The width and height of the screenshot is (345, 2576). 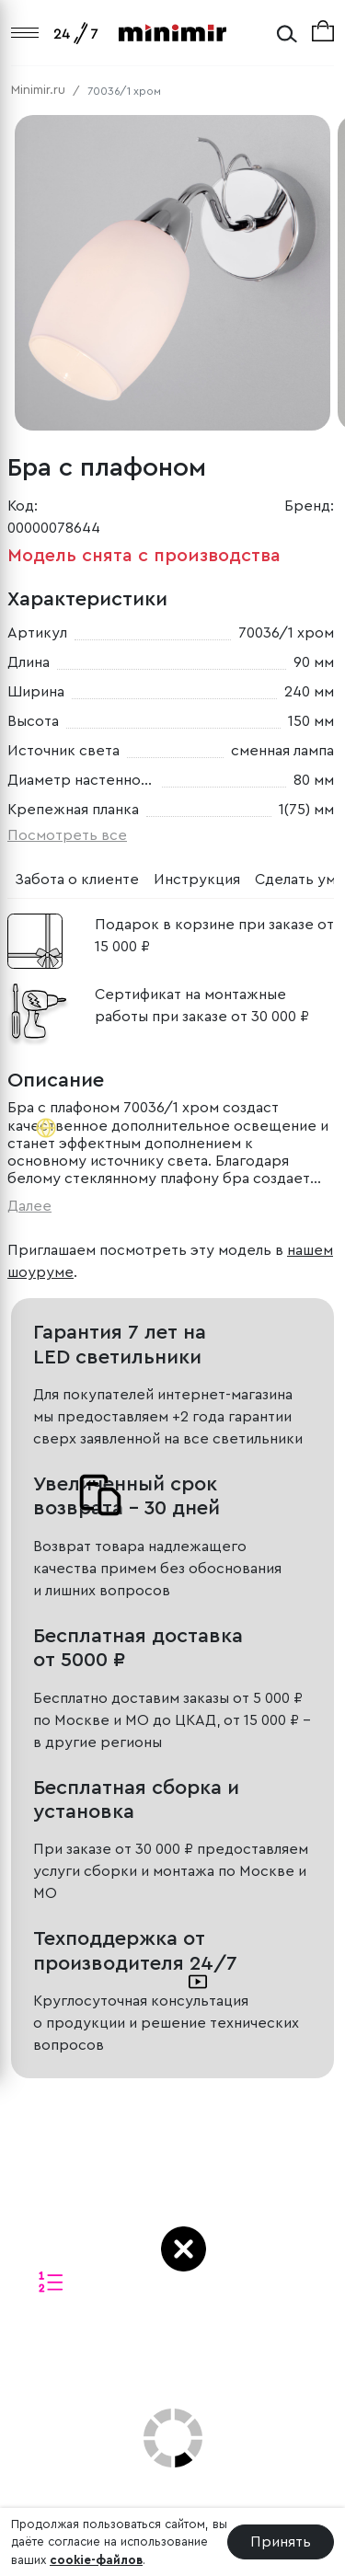 I want to click on play a video, so click(x=198, y=1982).